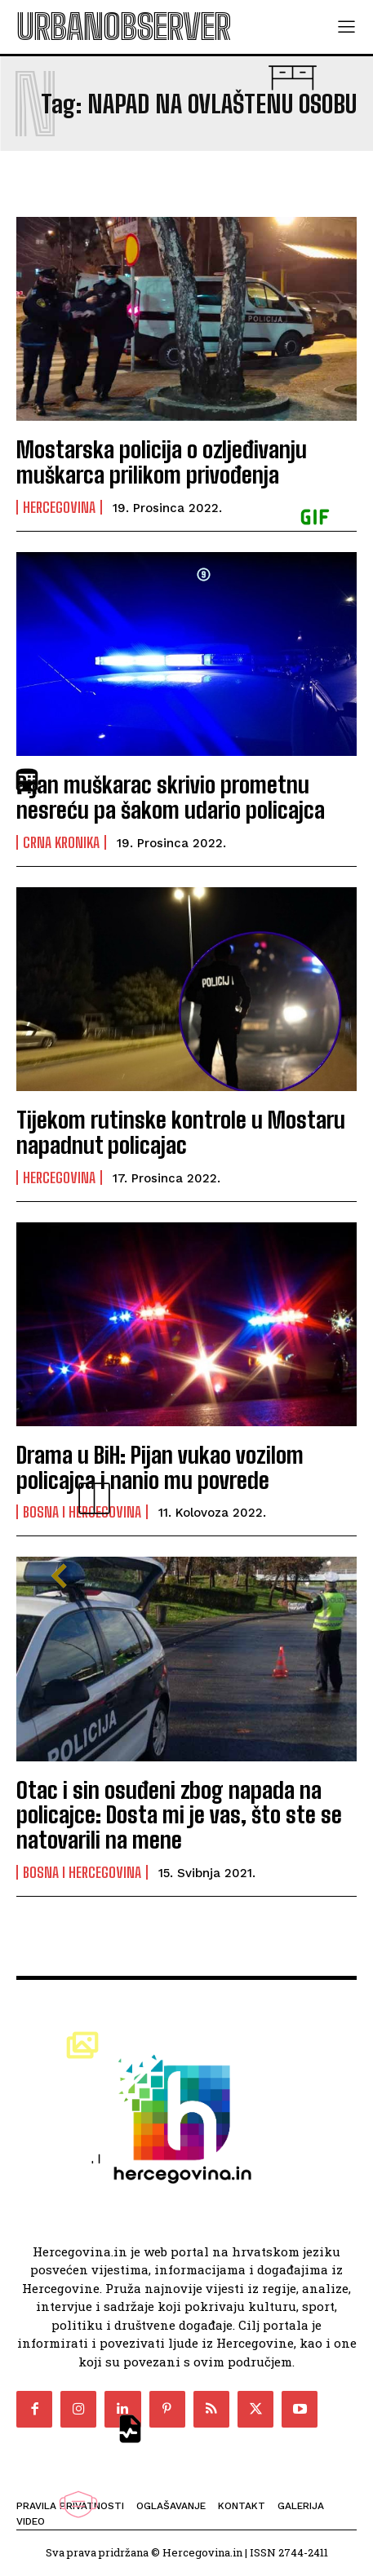 The image size is (373, 2576). Describe the element at coordinates (107, 2150) in the screenshot. I see `indicates weak cellular signal strength` at that location.